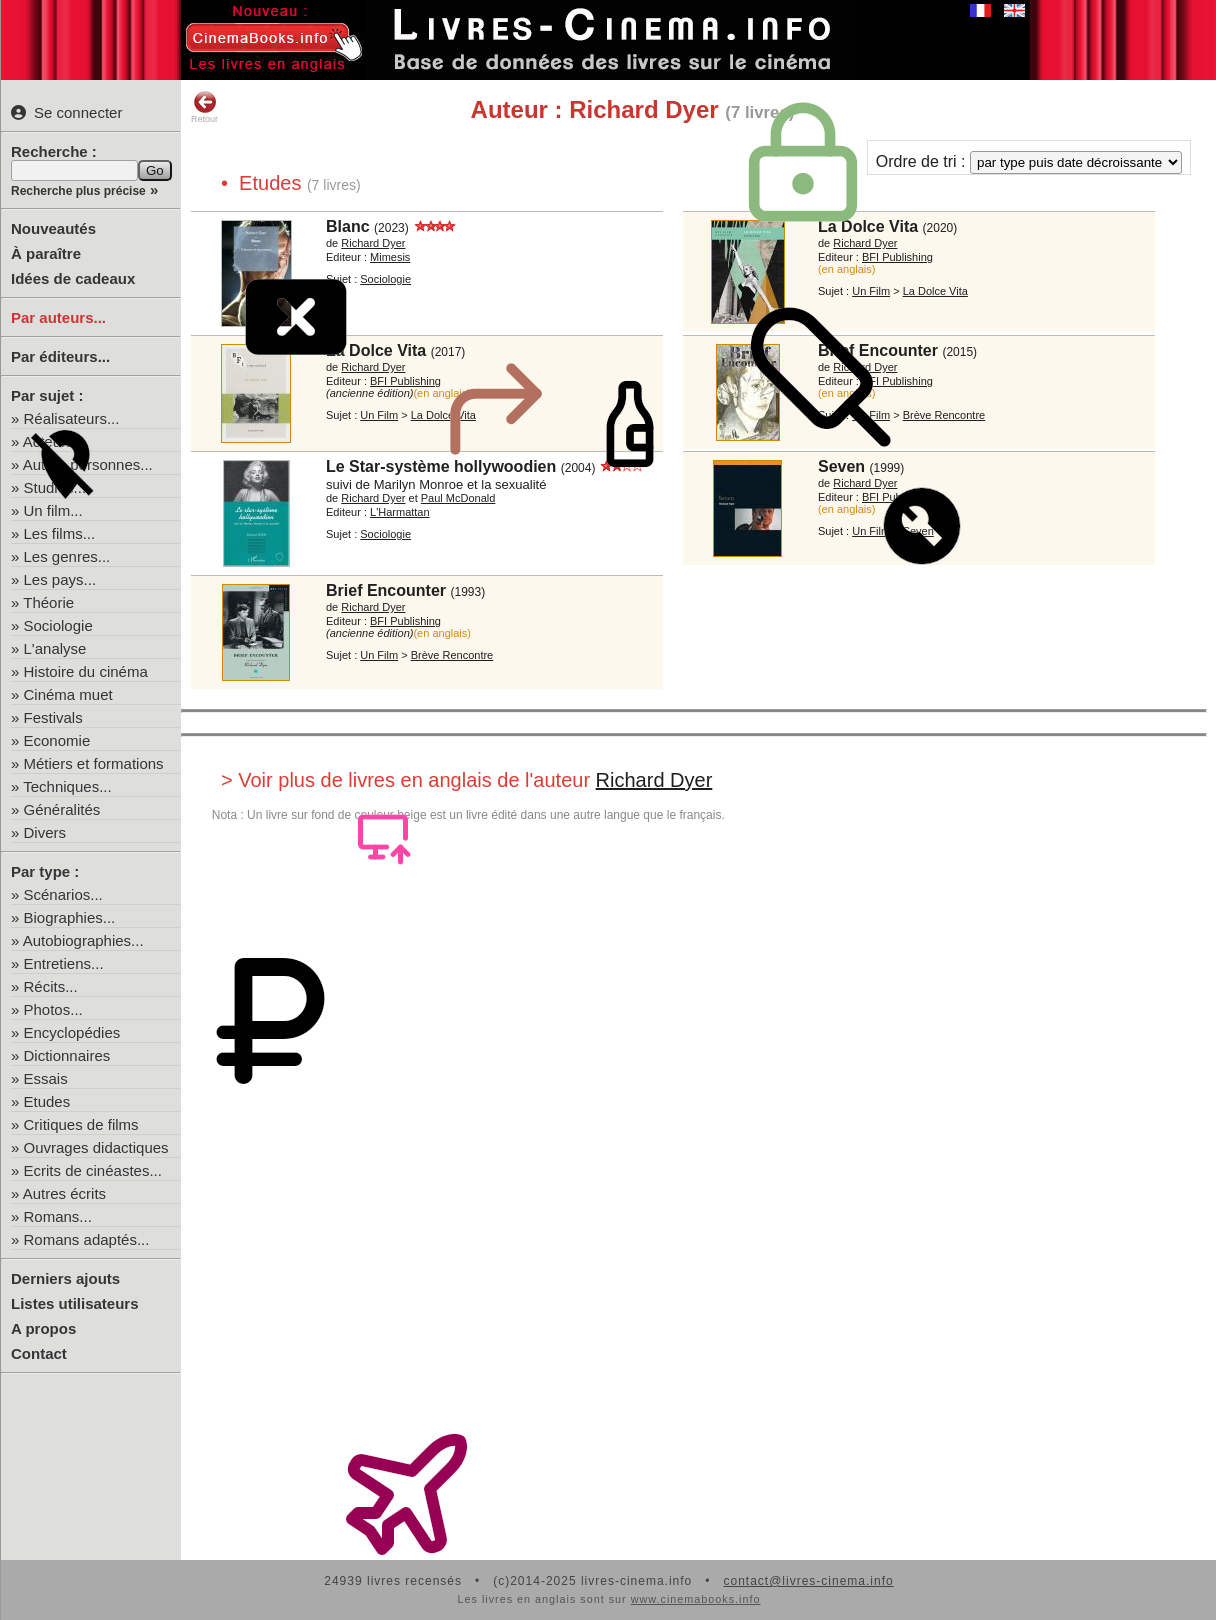 The height and width of the screenshot is (1620, 1216). I want to click on upload content to desktop, so click(383, 837).